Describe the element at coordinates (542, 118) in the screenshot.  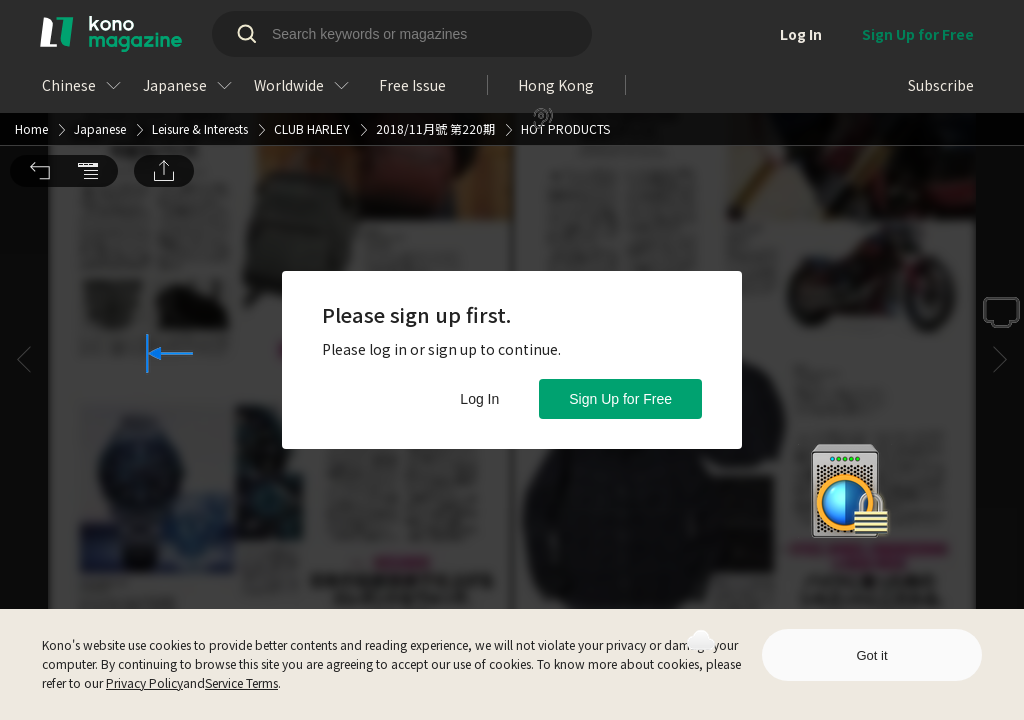
I see `access hearing accessibility settings` at that location.